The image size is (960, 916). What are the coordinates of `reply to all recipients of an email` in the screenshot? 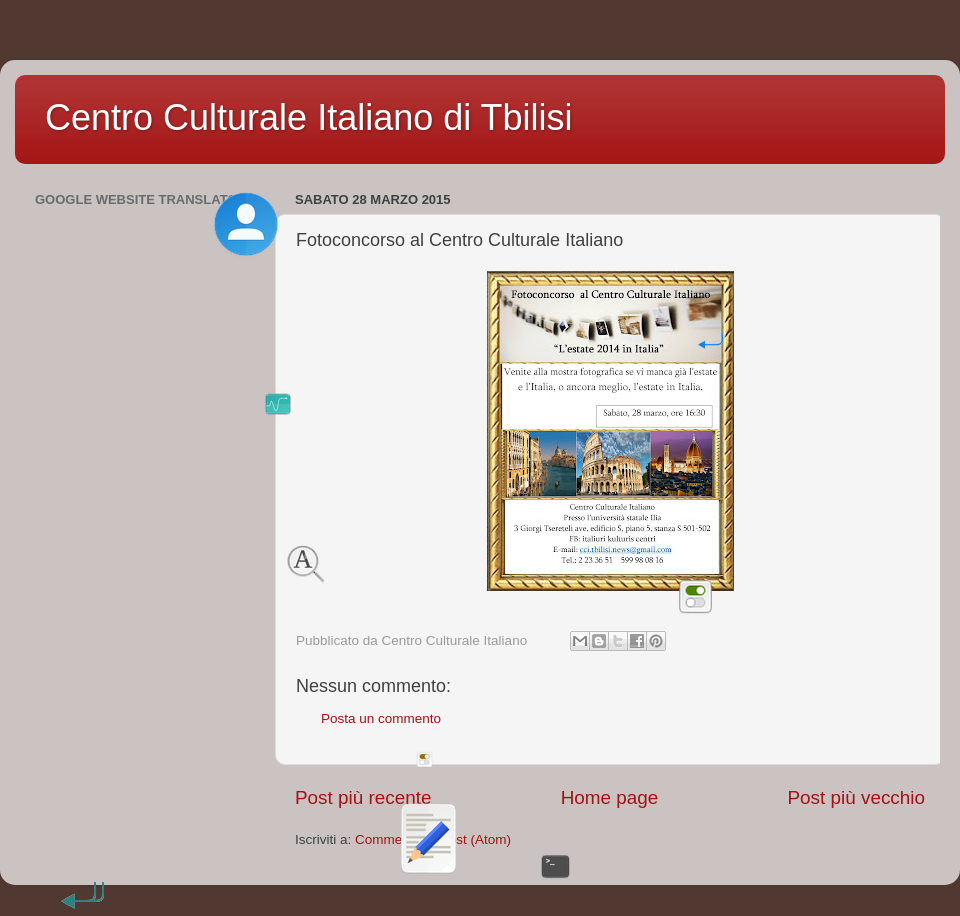 It's located at (82, 892).